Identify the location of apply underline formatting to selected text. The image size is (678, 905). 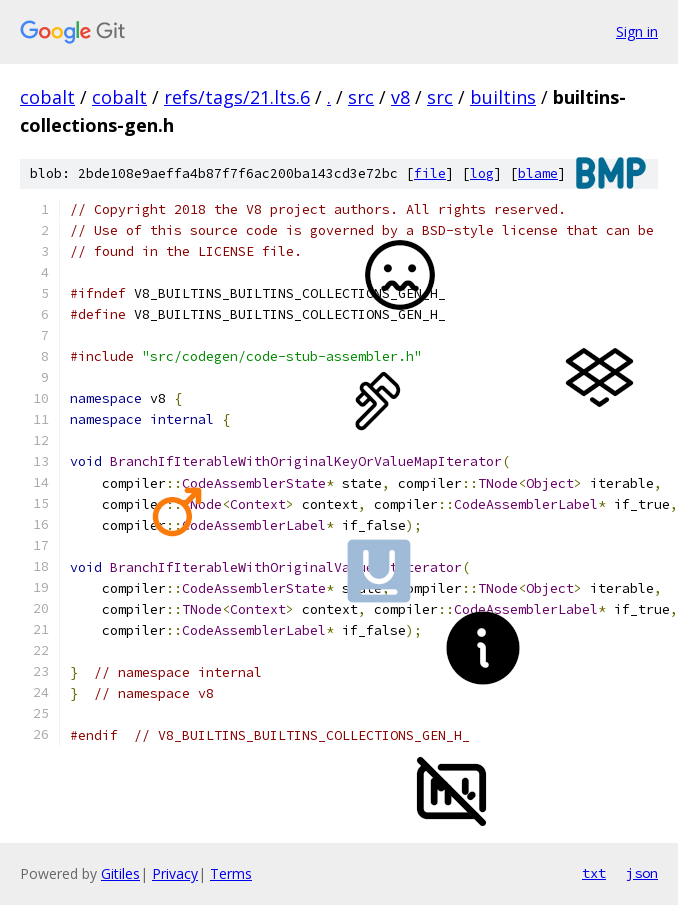
(379, 571).